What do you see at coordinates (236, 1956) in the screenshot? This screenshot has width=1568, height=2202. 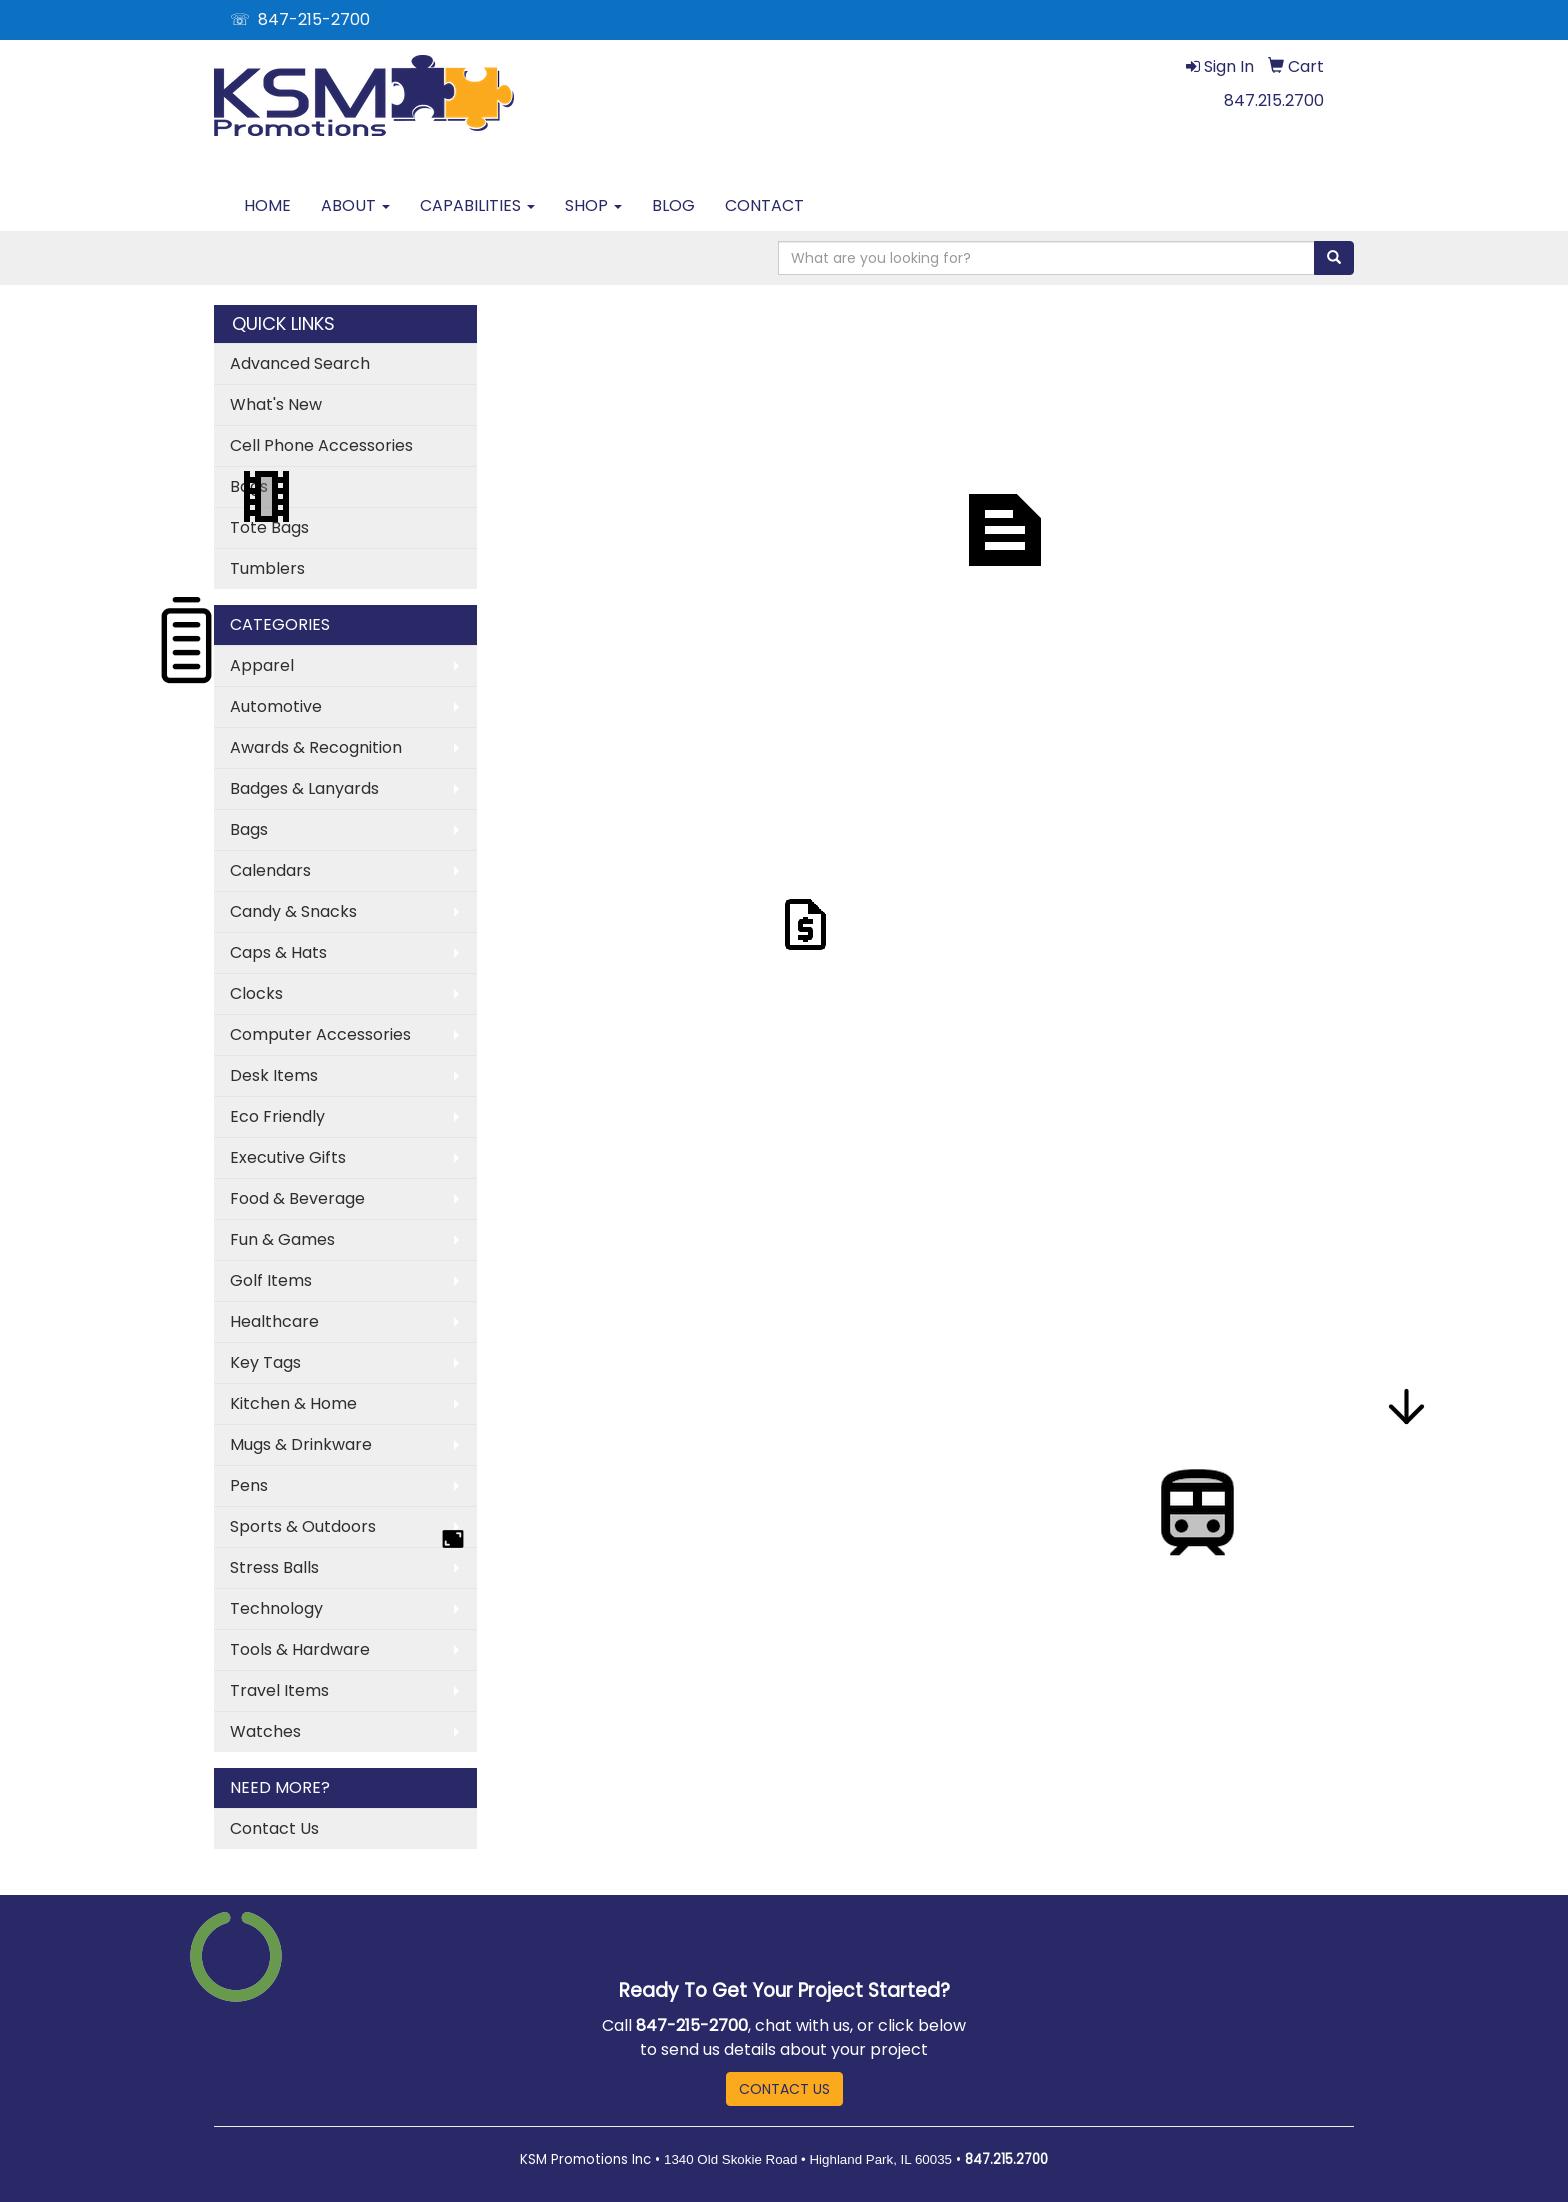 I see `loading or processing in progress` at bounding box center [236, 1956].